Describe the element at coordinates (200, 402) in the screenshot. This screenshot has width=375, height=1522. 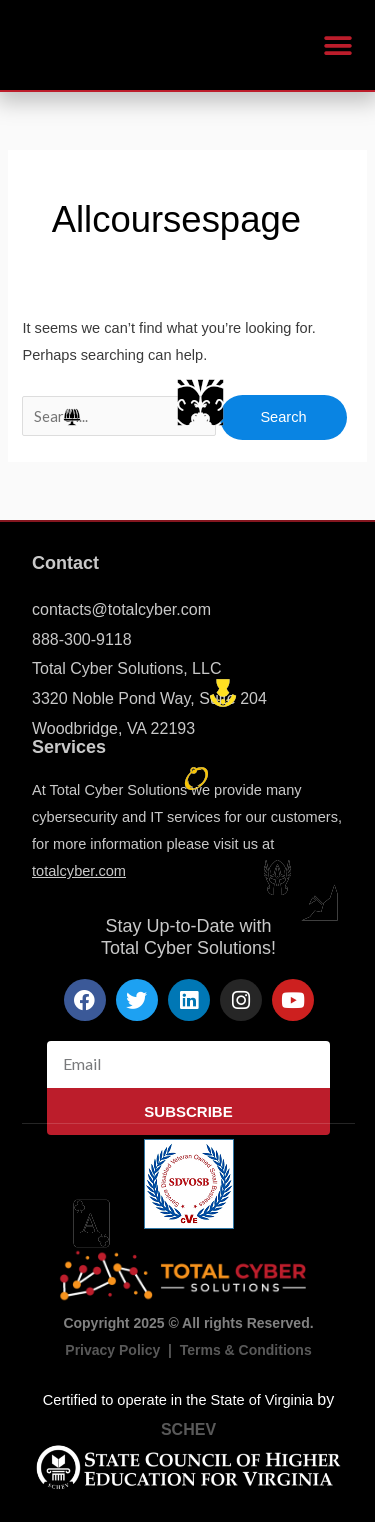
I see `indicates a versus or battle mode` at that location.